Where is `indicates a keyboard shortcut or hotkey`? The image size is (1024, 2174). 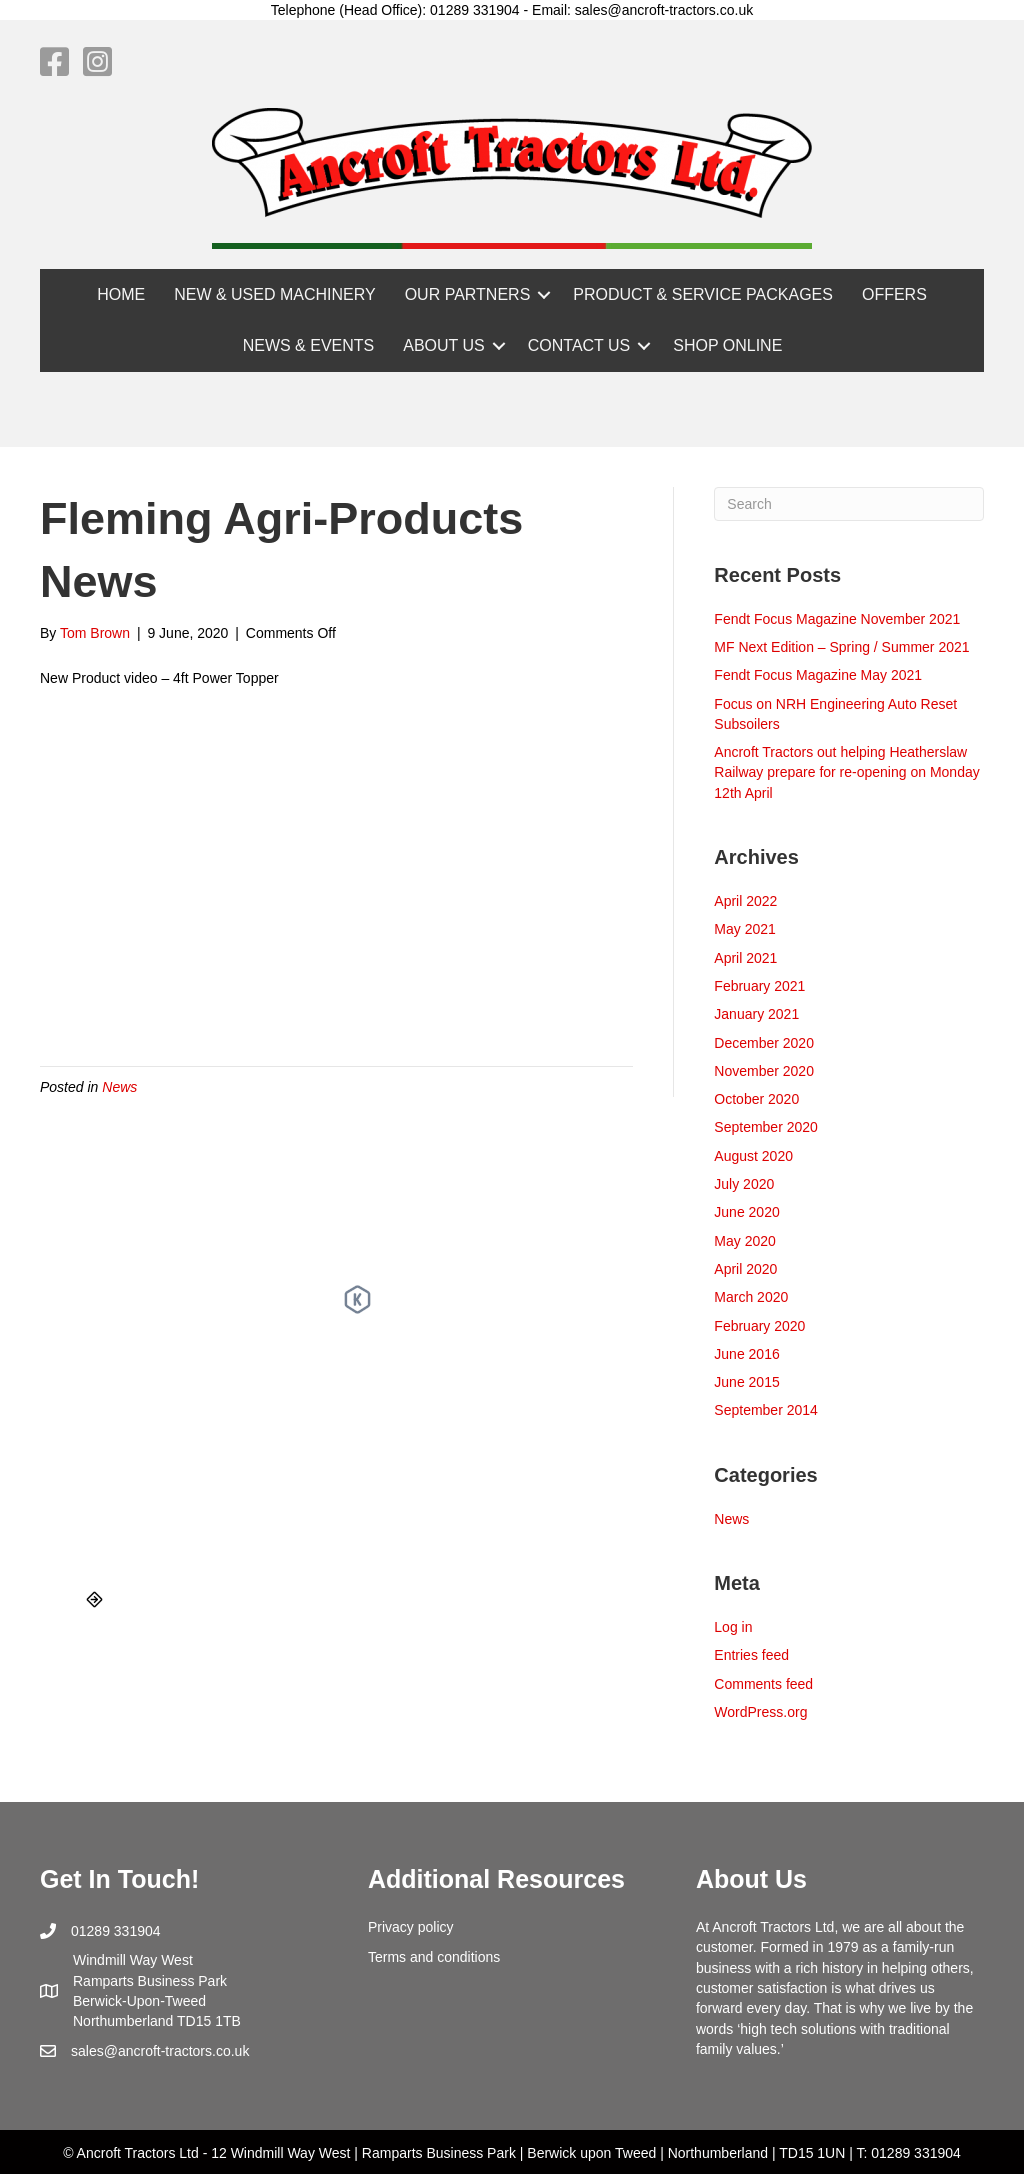 indicates a keyboard shortcut or hotkey is located at coordinates (357, 1299).